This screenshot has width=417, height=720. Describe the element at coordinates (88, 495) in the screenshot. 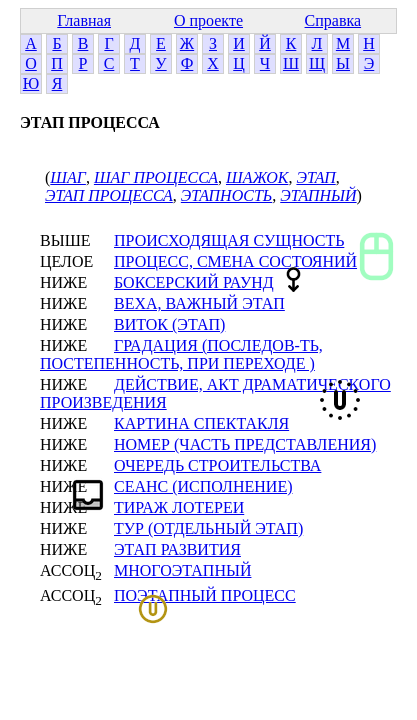

I see `access your inbox` at that location.